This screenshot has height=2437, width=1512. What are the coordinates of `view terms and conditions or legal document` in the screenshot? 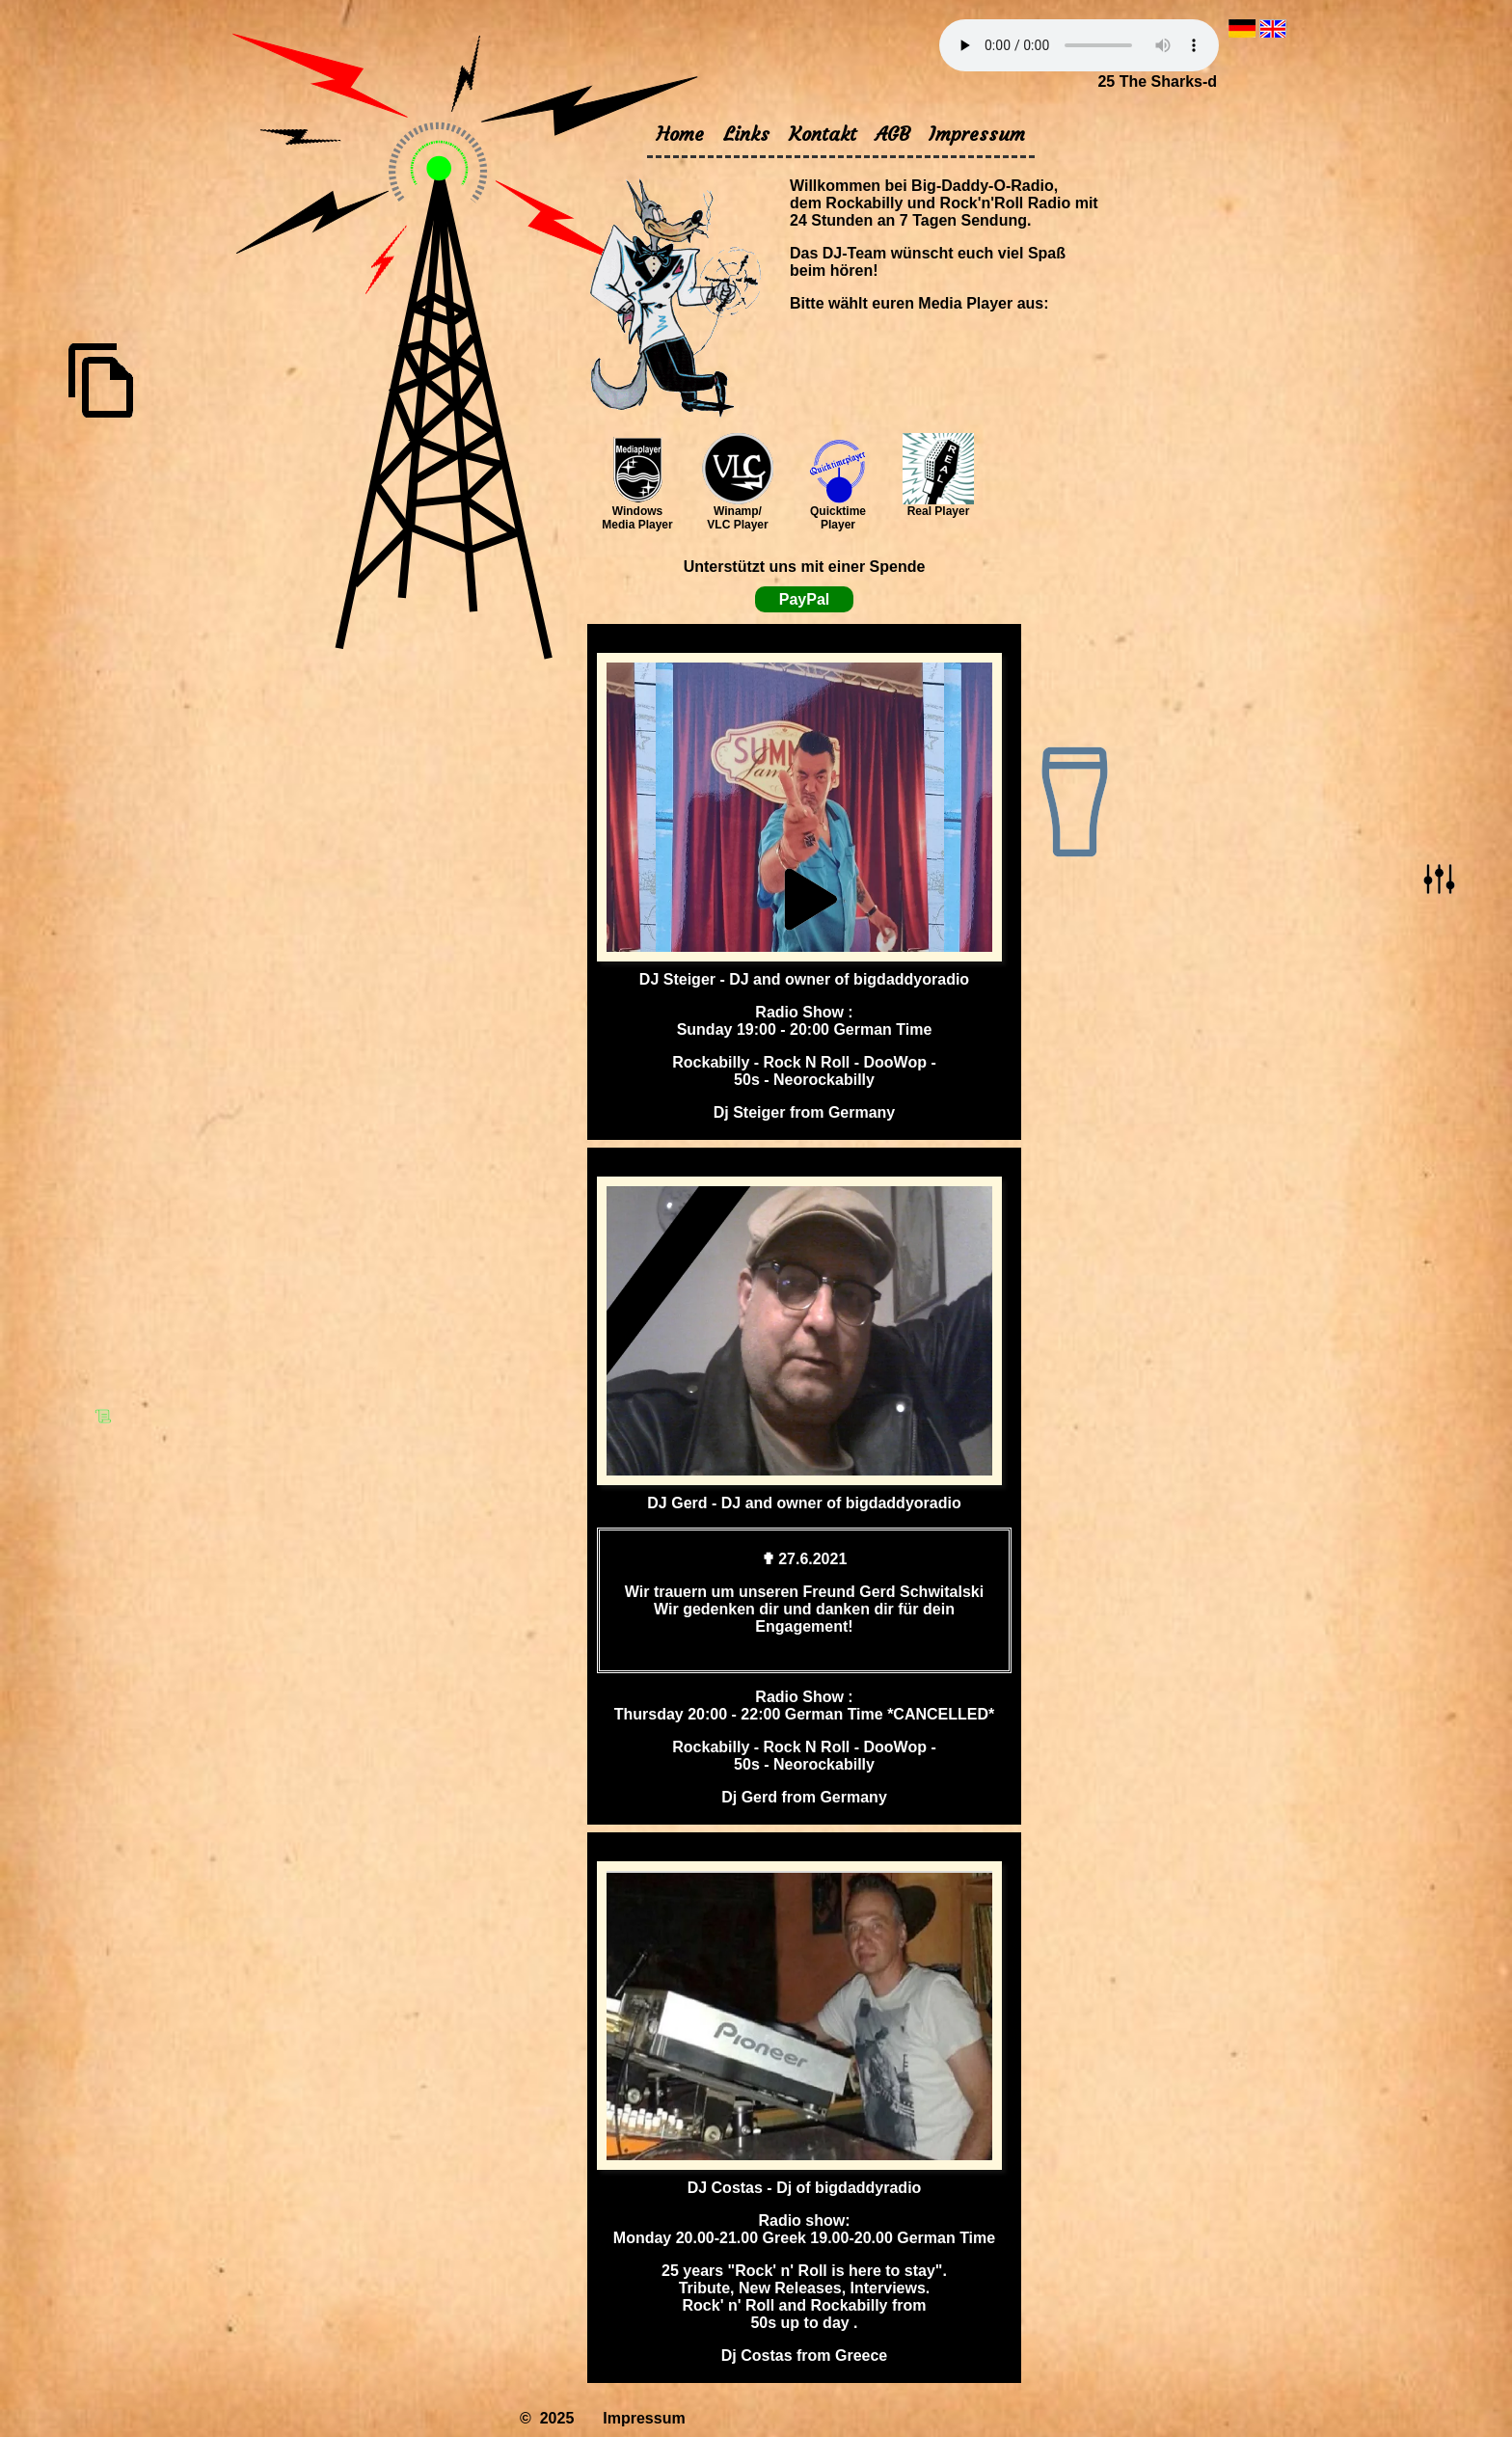 It's located at (103, 1416).